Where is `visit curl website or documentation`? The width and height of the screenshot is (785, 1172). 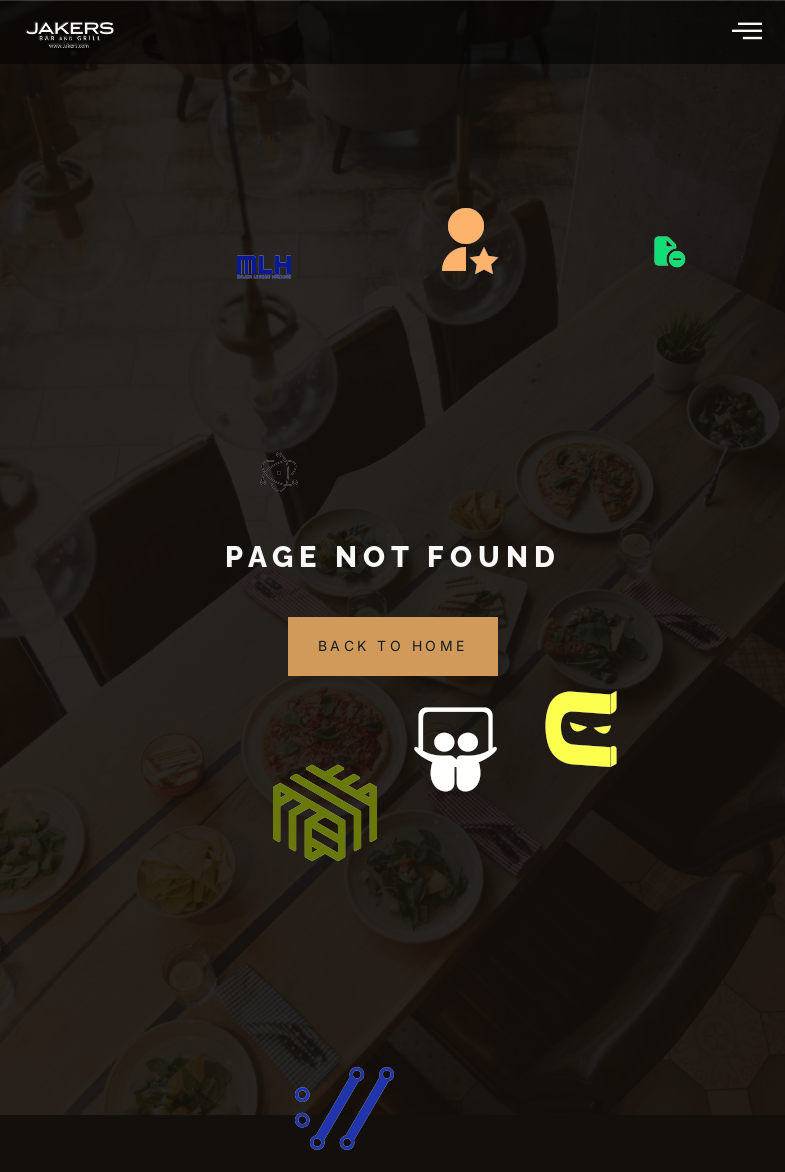 visit curl website or documentation is located at coordinates (344, 1108).